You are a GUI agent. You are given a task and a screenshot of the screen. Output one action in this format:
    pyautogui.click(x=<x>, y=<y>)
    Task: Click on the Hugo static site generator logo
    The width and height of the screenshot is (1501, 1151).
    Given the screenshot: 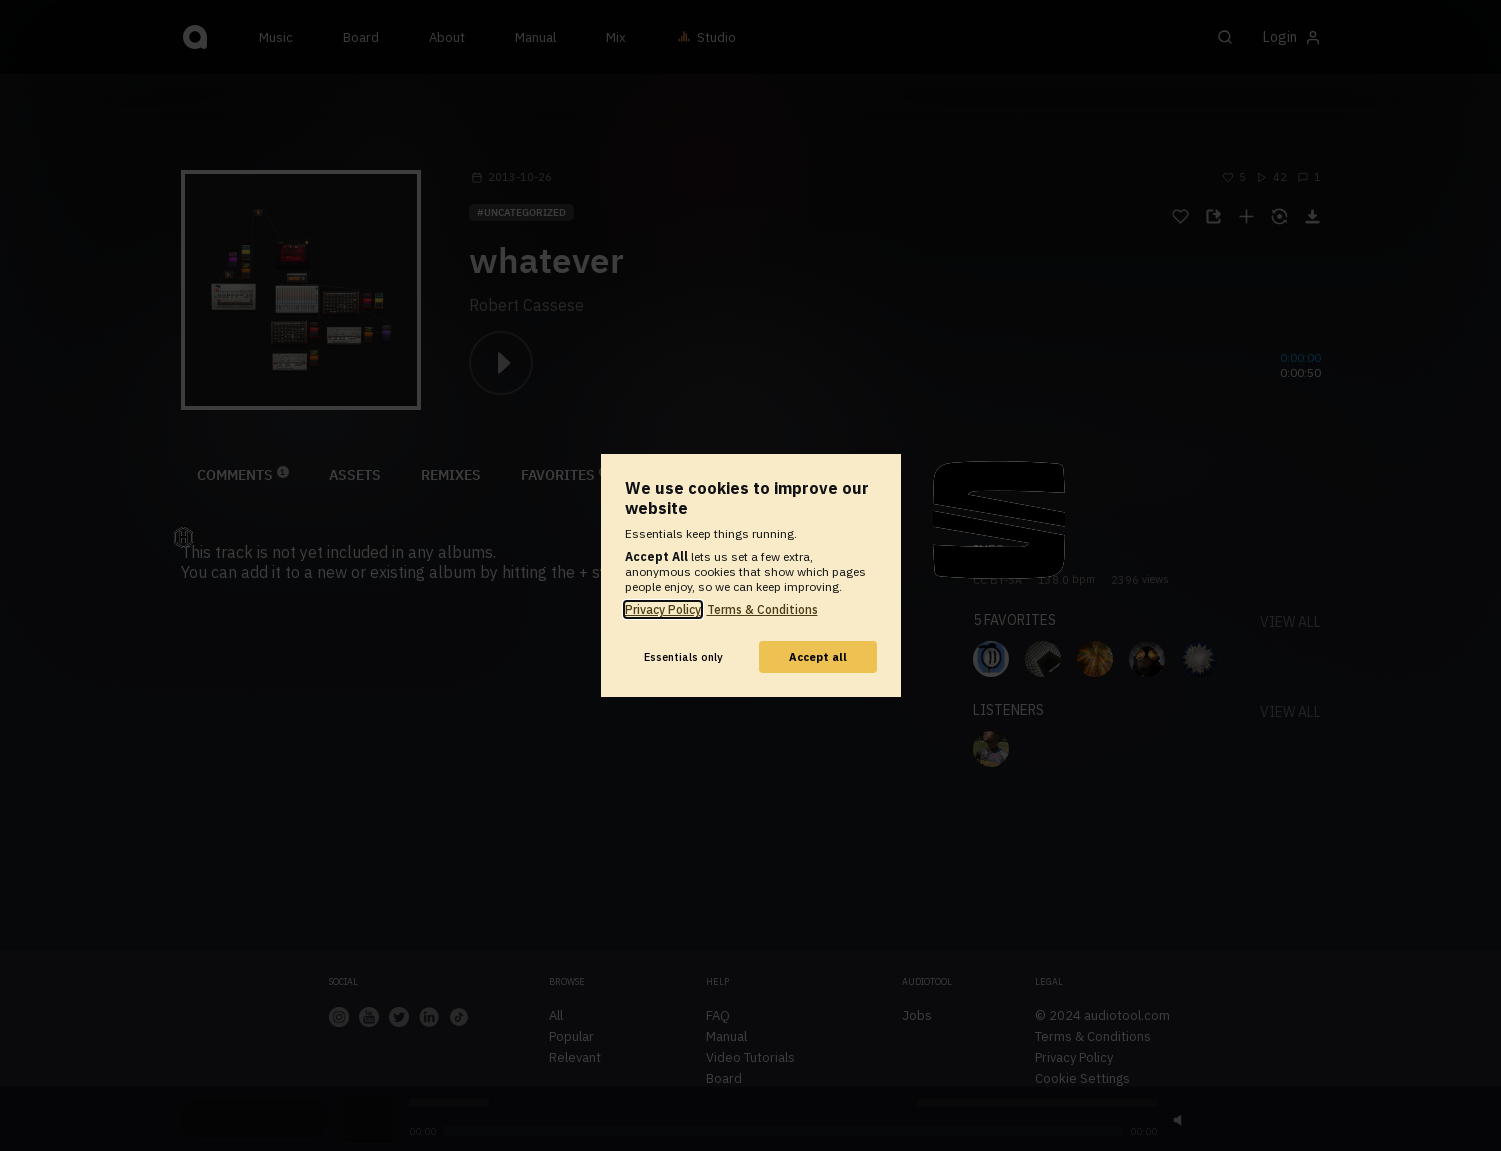 What is the action you would take?
    pyautogui.click(x=183, y=537)
    